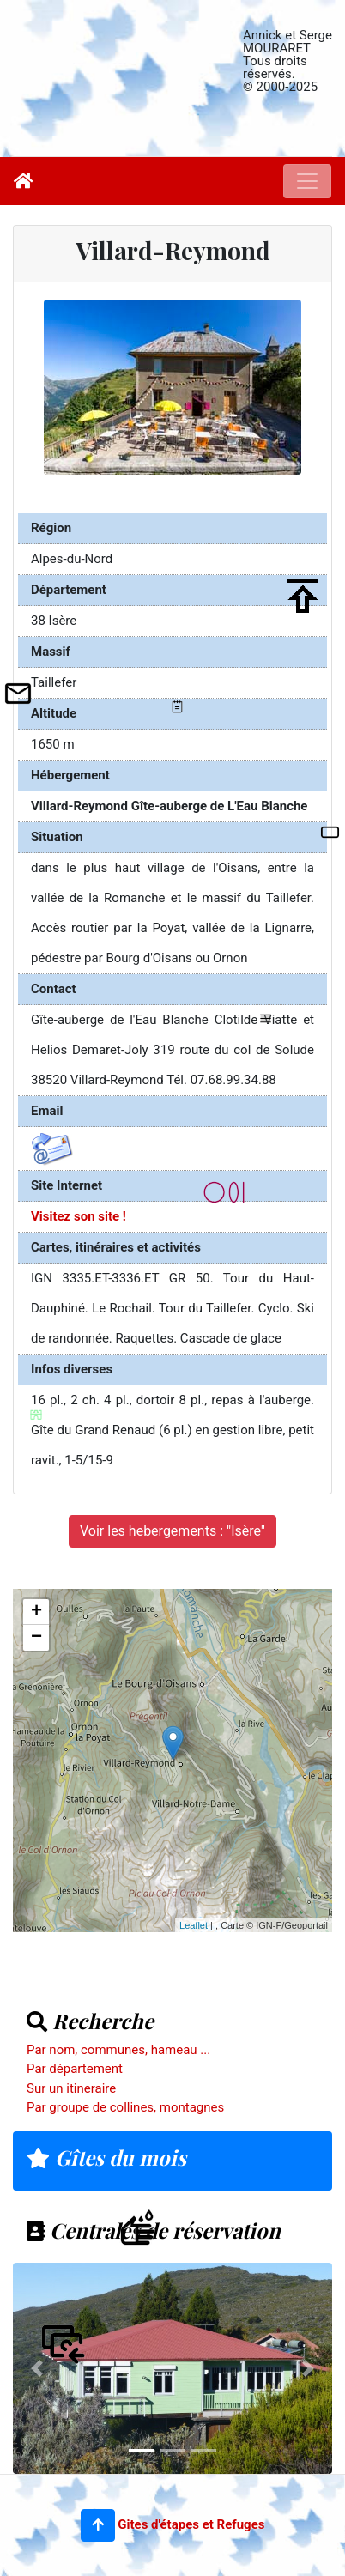  I want to click on request a refund or money back, so click(62, 2341).